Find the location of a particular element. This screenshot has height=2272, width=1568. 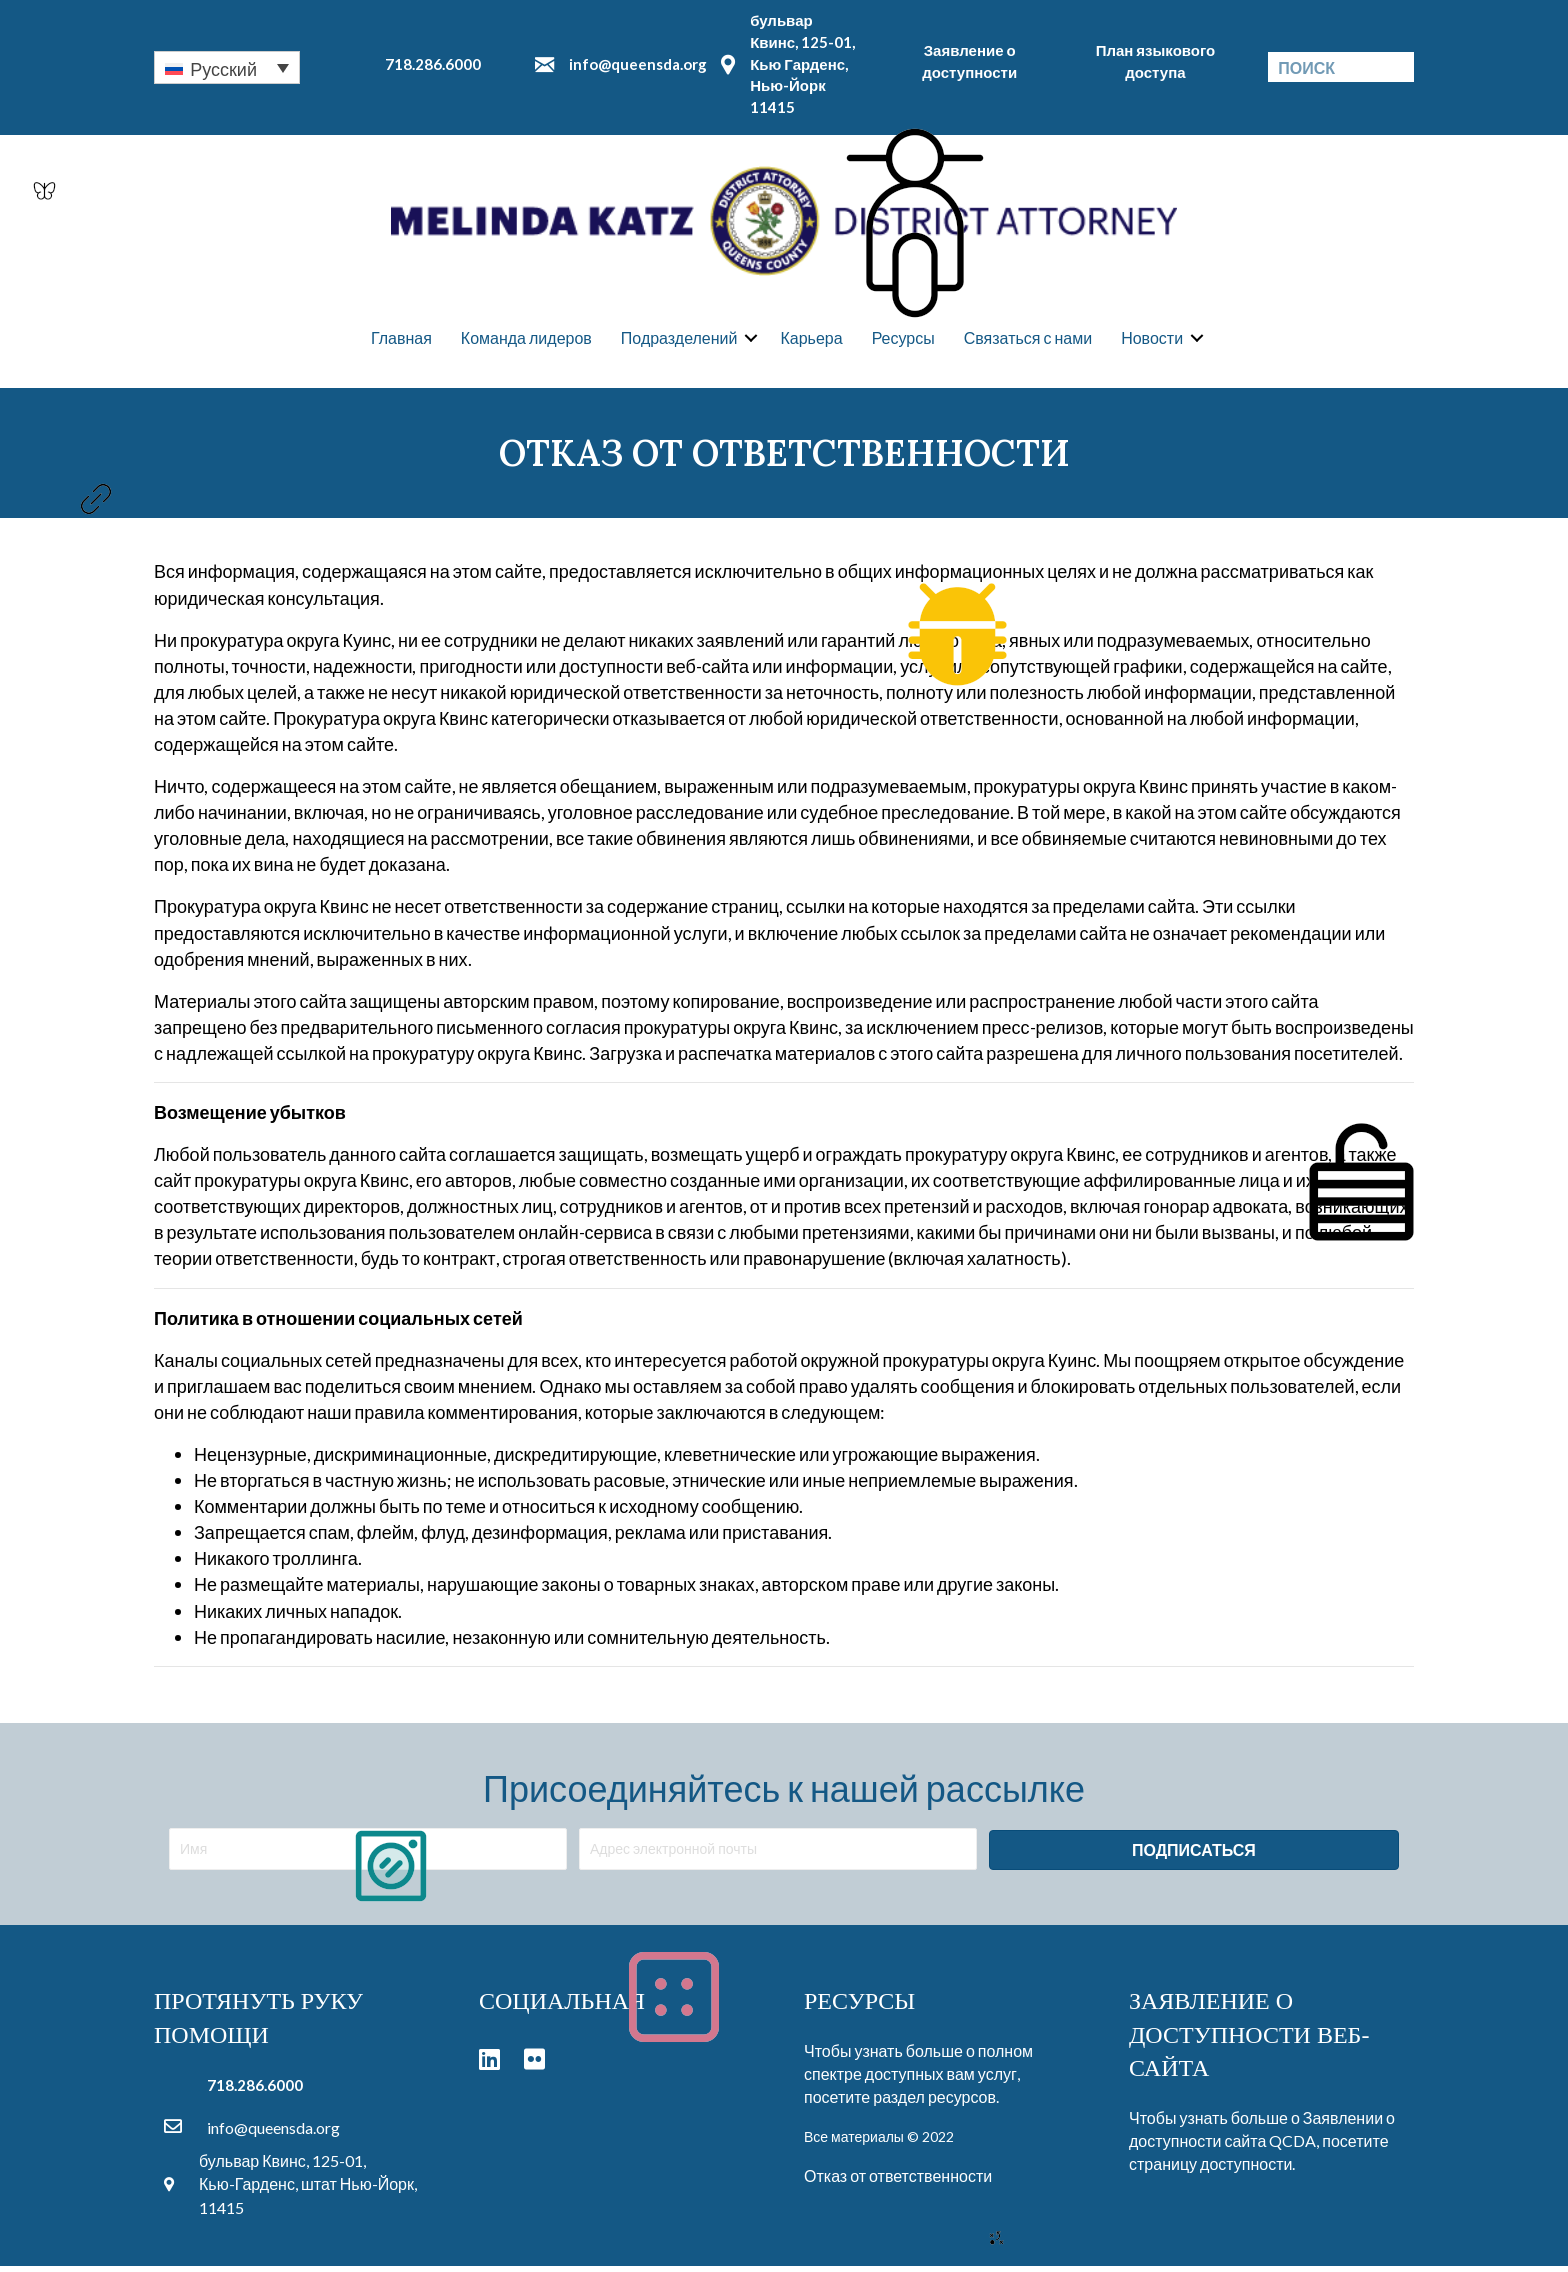

roll or randomize with a value of four is located at coordinates (674, 1997).